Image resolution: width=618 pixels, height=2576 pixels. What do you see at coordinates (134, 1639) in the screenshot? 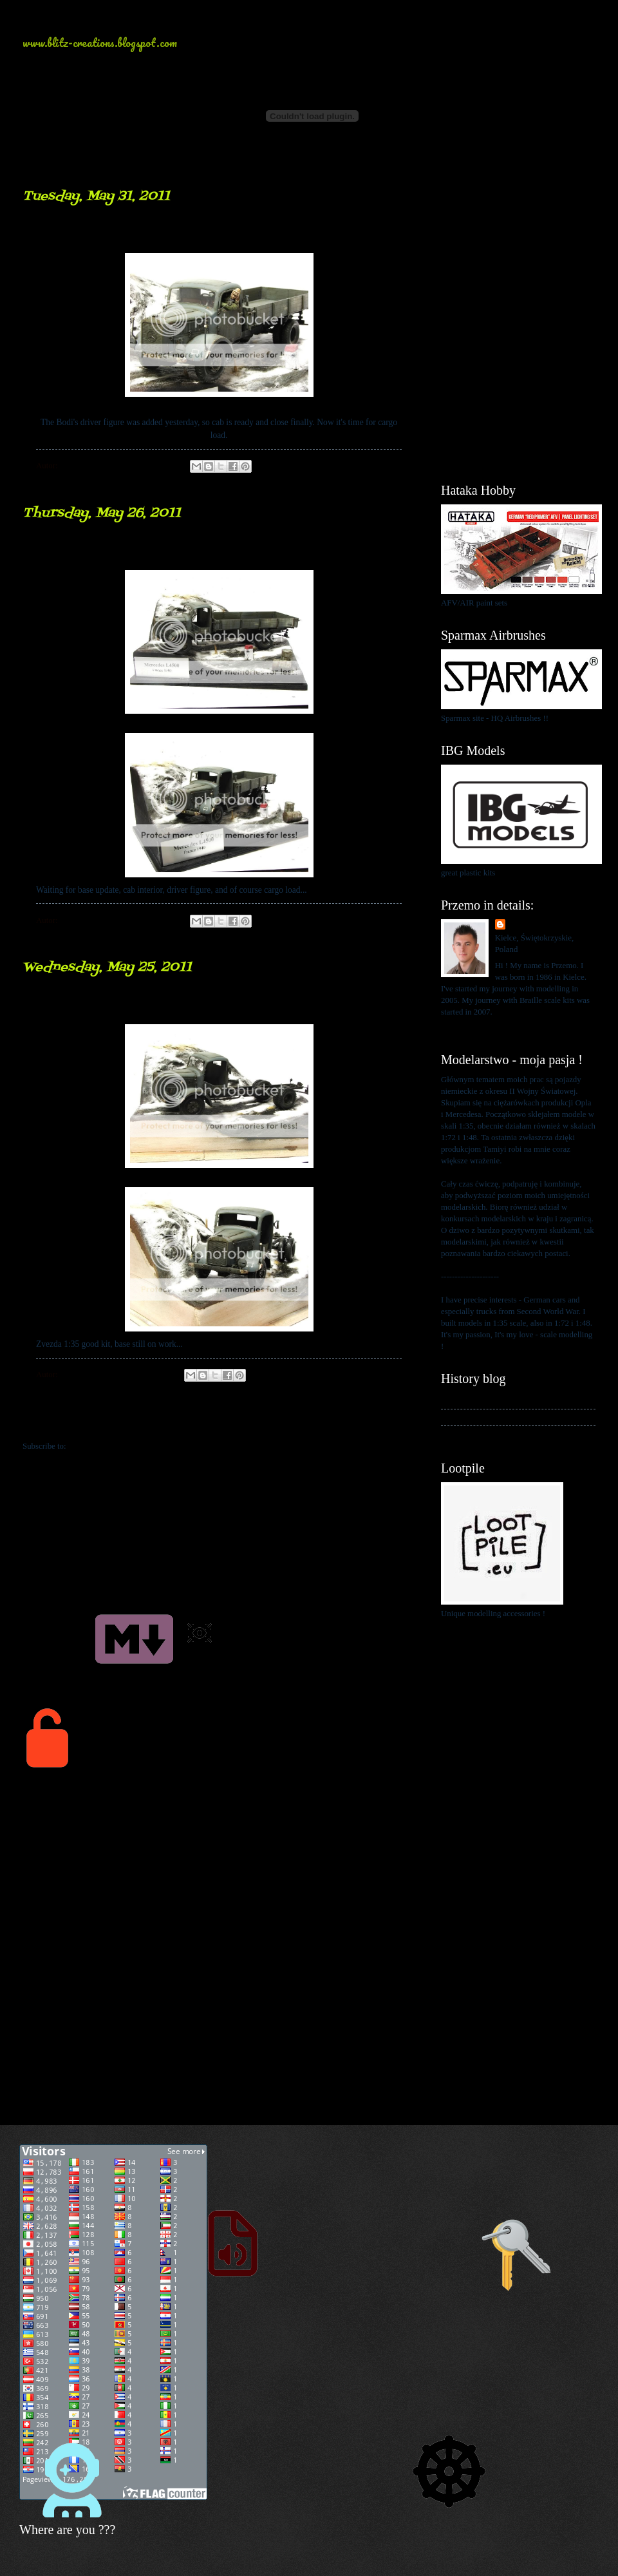
I see `format text using markdown` at bounding box center [134, 1639].